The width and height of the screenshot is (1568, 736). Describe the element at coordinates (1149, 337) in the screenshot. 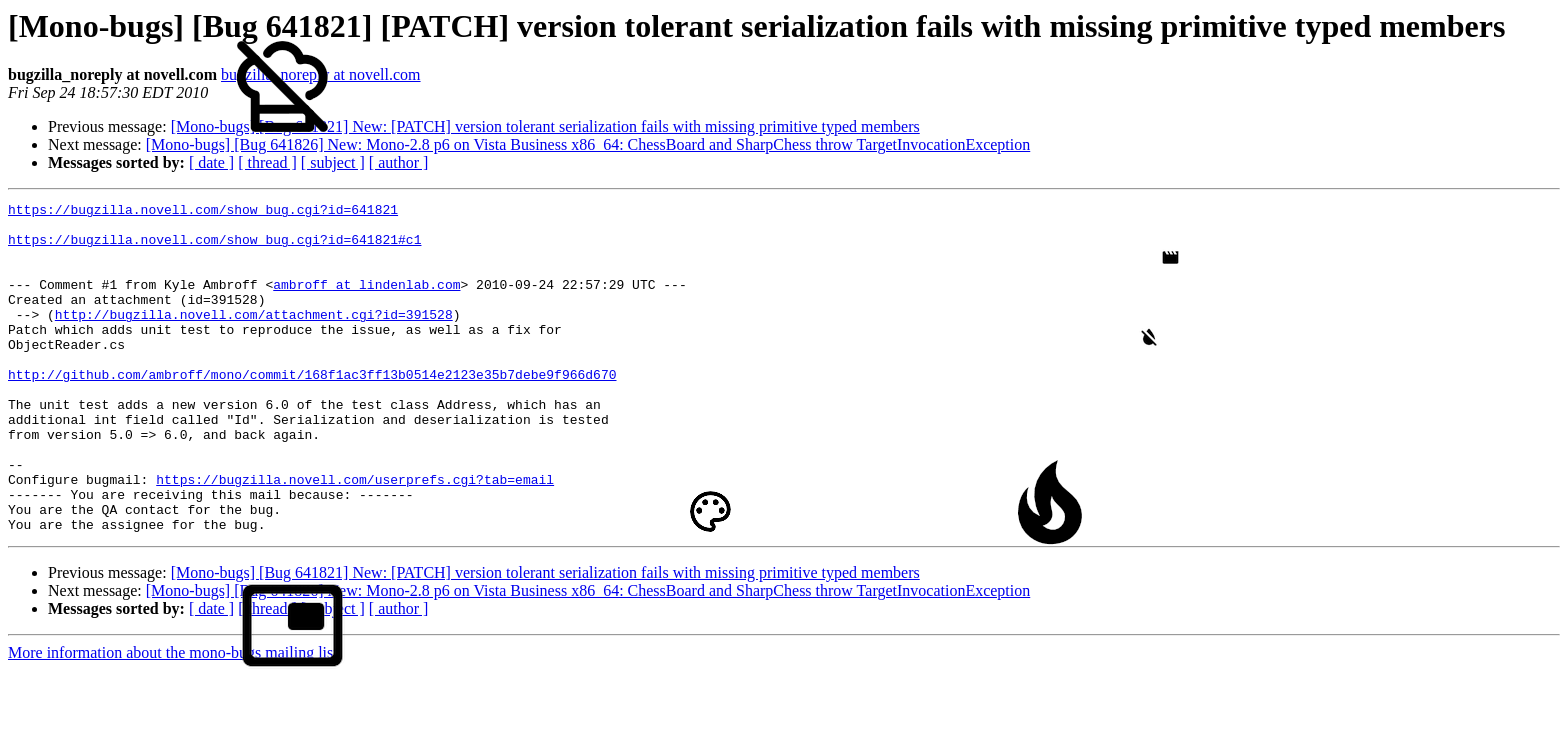

I see `reset or remove color formatting` at that location.